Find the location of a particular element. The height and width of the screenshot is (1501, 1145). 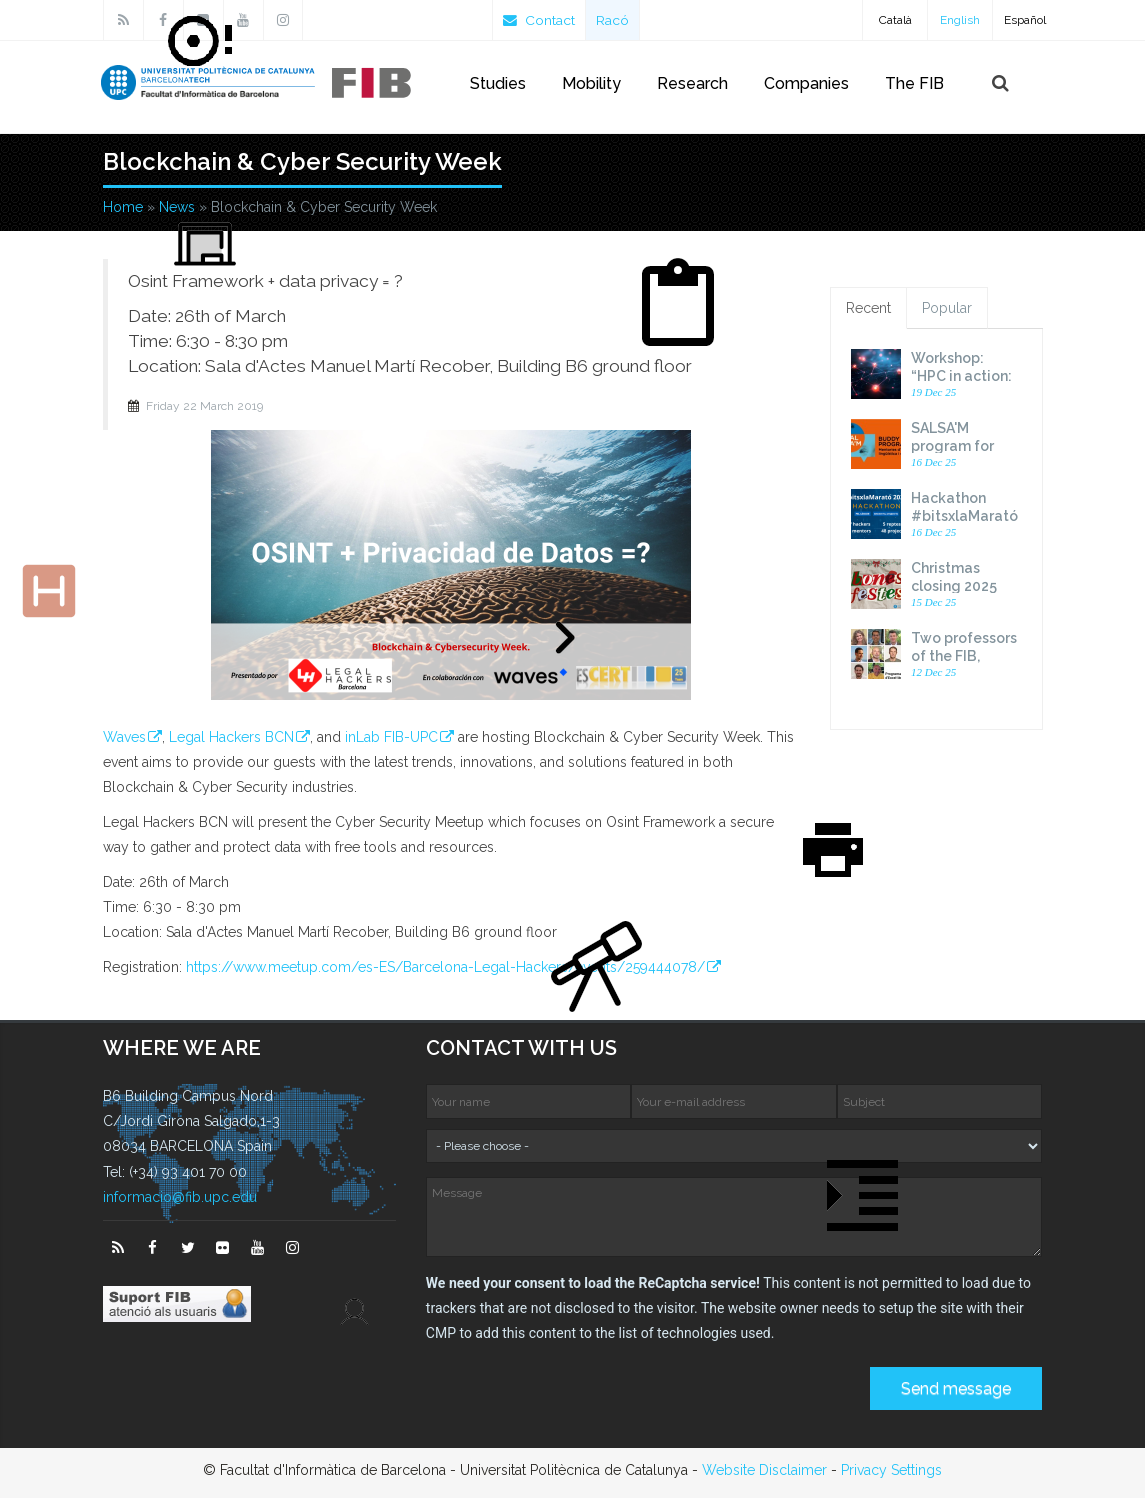

format text as a heading is located at coordinates (49, 591).